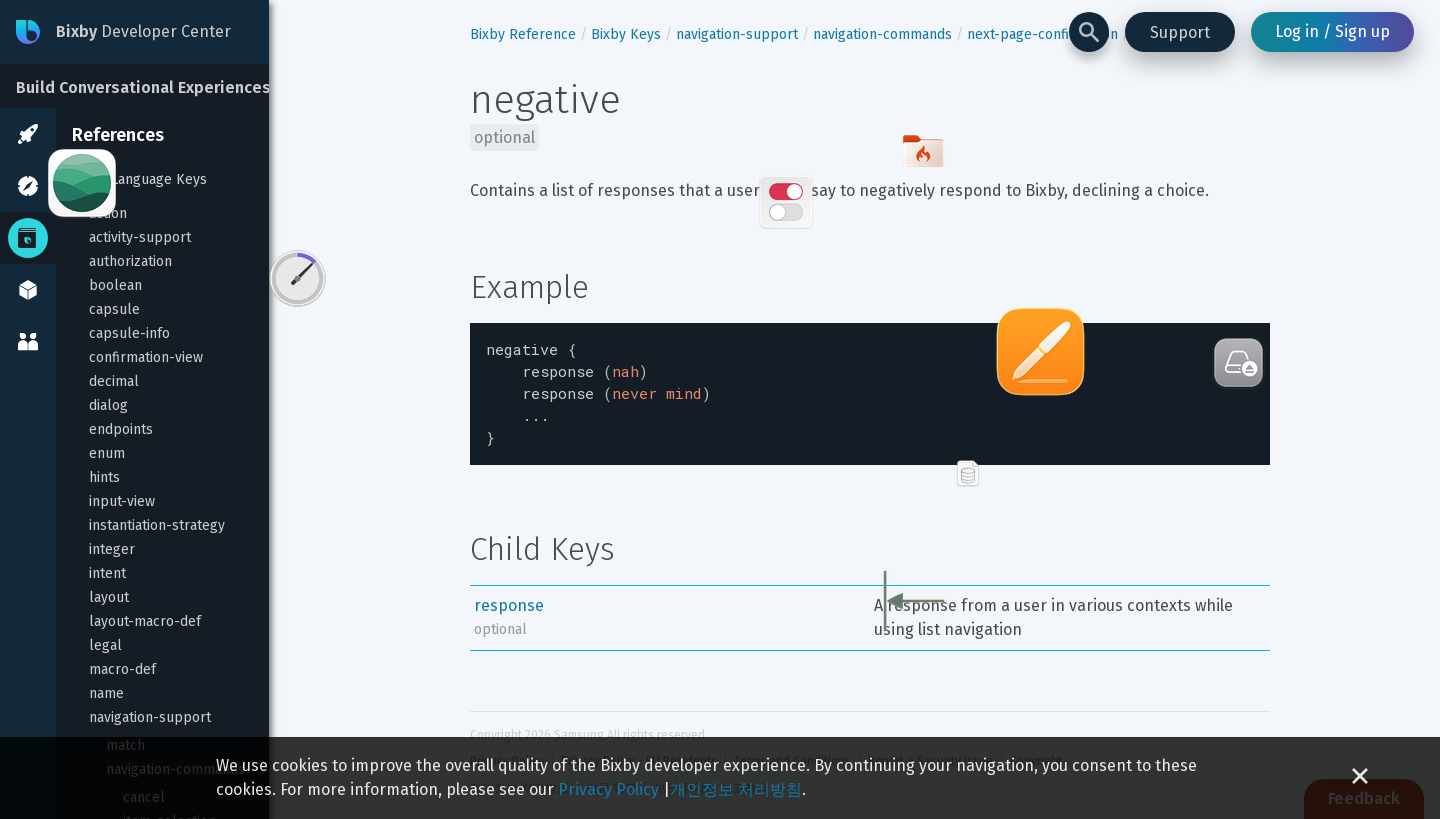  What do you see at coordinates (1040, 351) in the screenshot?
I see `open Pages document editor` at bounding box center [1040, 351].